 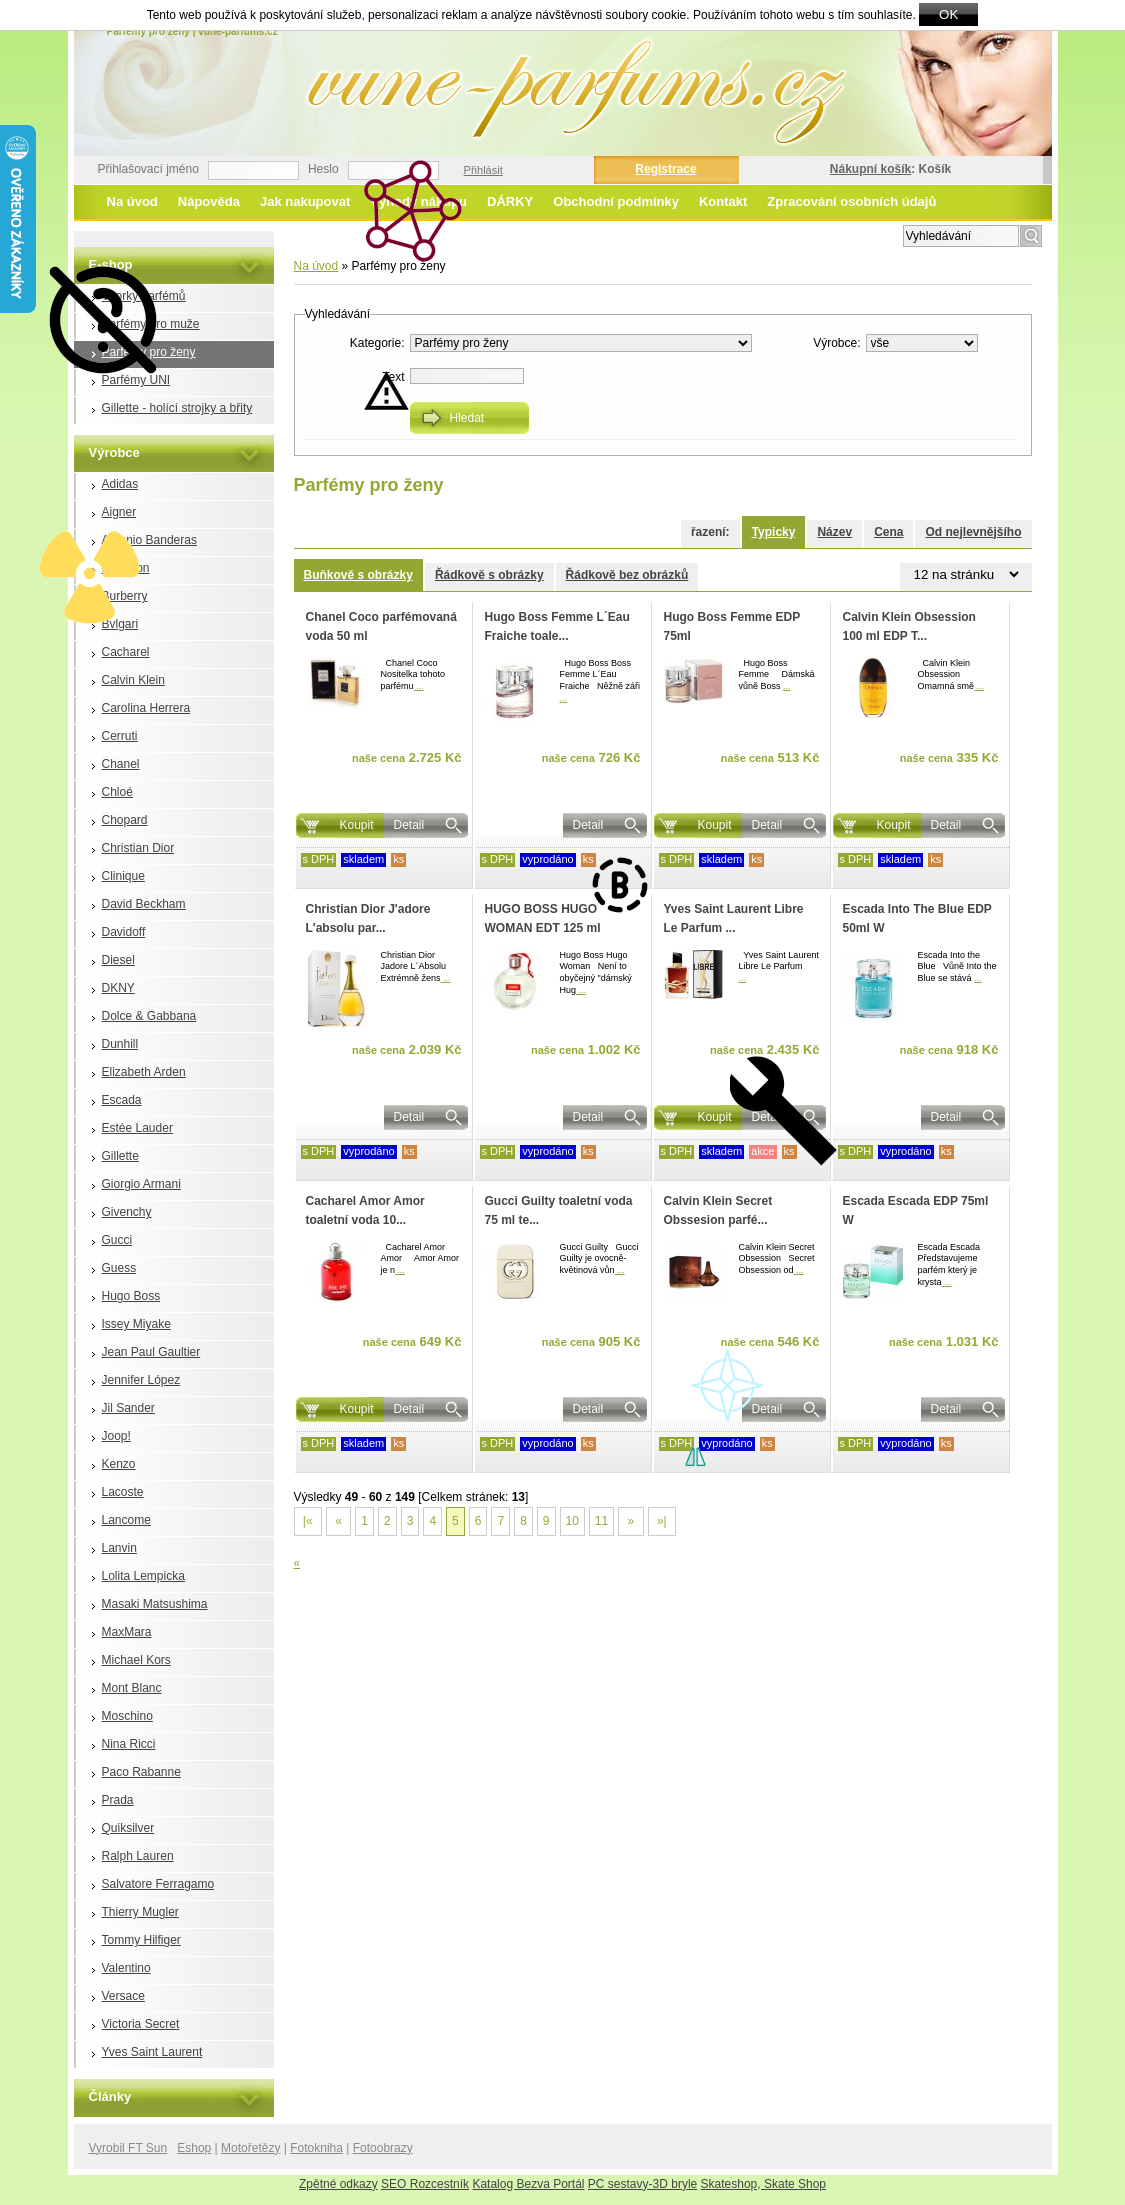 What do you see at coordinates (785, 1111) in the screenshot?
I see `access settings or configuration options` at bounding box center [785, 1111].